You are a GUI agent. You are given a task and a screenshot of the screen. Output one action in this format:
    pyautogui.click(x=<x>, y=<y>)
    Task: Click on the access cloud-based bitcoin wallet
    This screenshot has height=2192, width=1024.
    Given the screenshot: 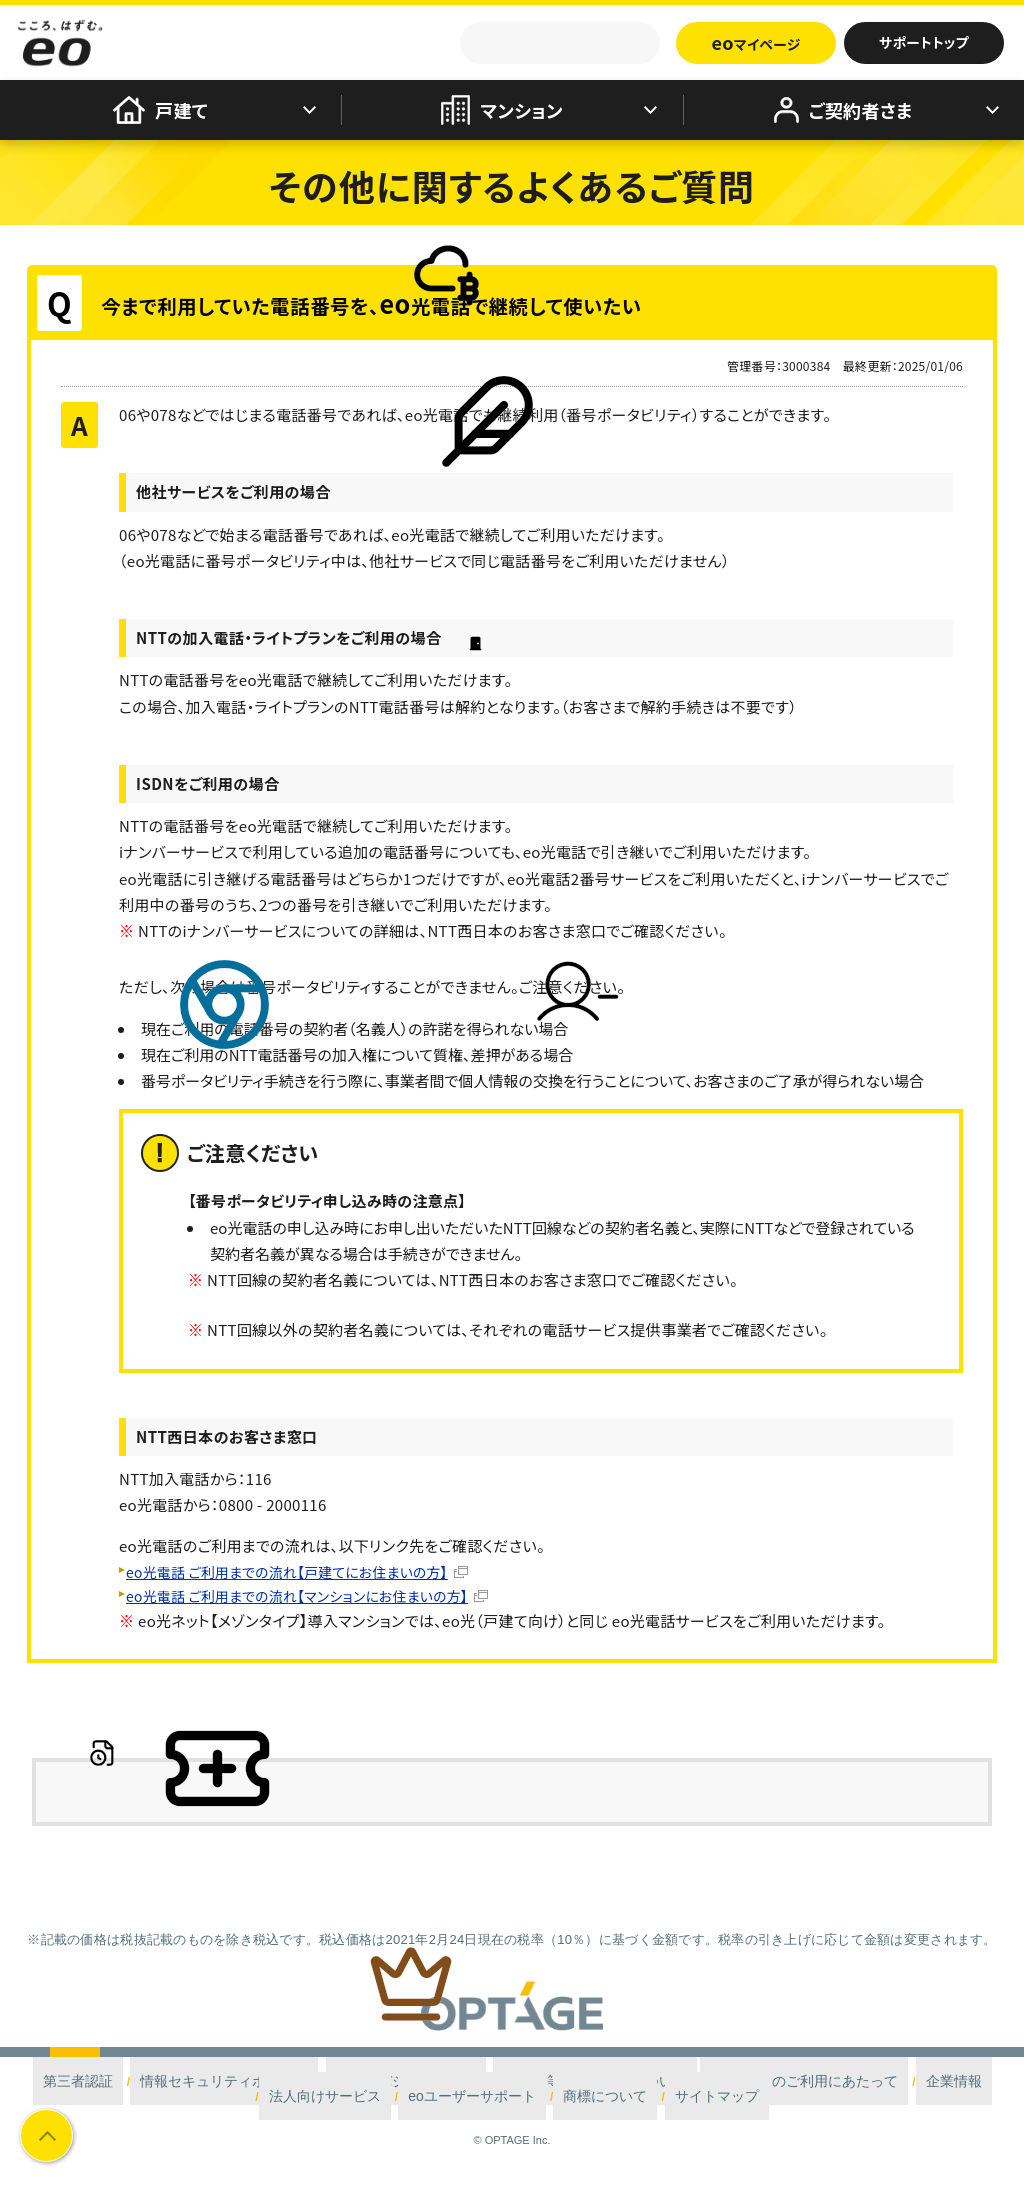 What is the action you would take?
    pyautogui.click(x=448, y=270)
    